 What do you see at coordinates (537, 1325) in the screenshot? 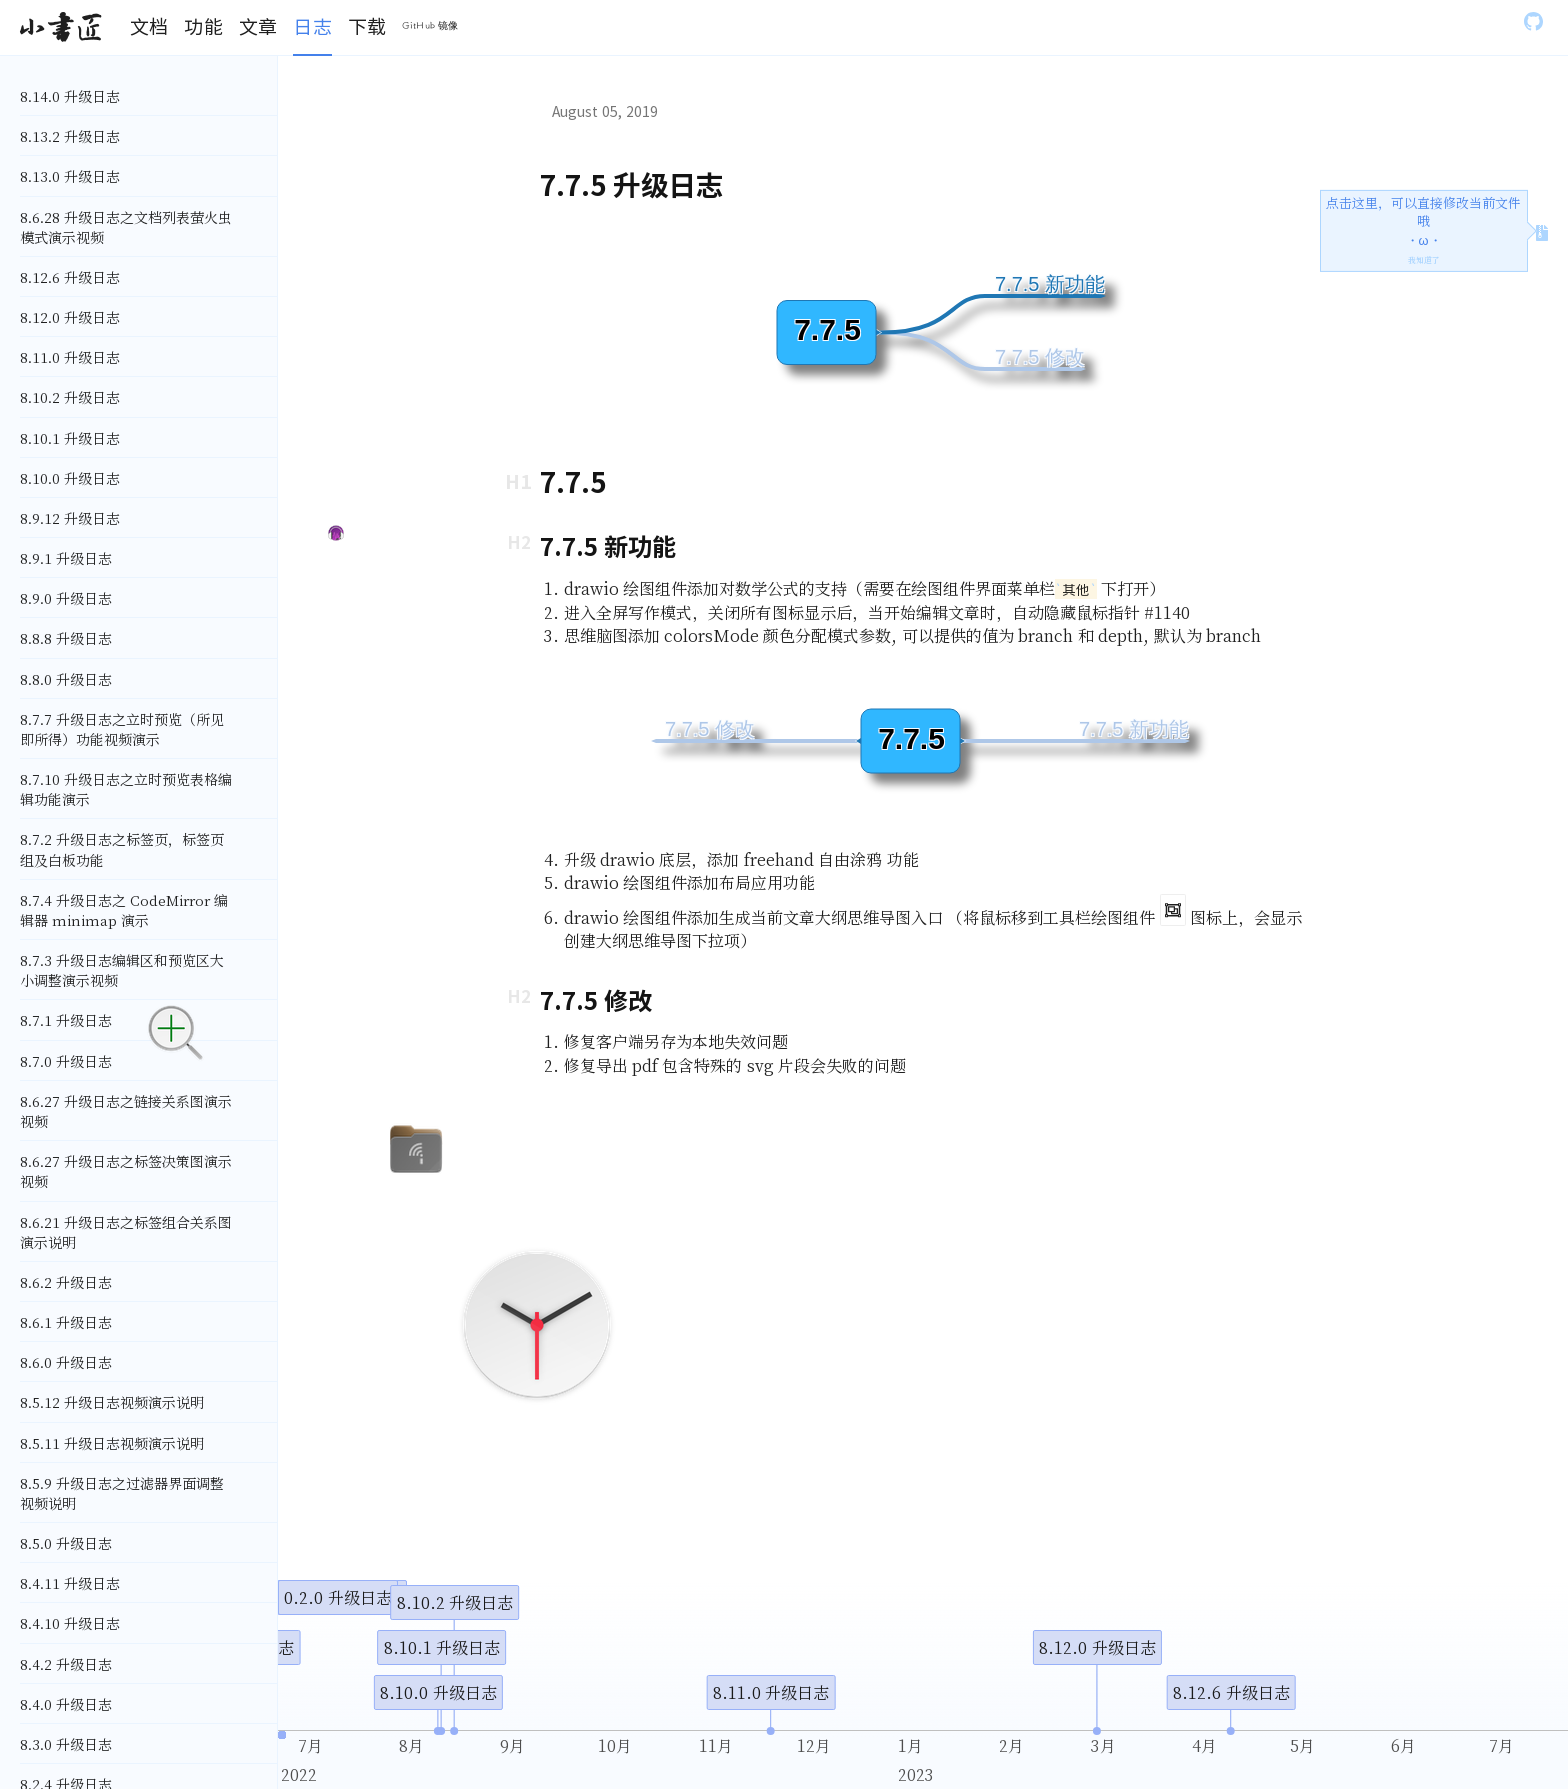
I see `access date and time settings` at bounding box center [537, 1325].